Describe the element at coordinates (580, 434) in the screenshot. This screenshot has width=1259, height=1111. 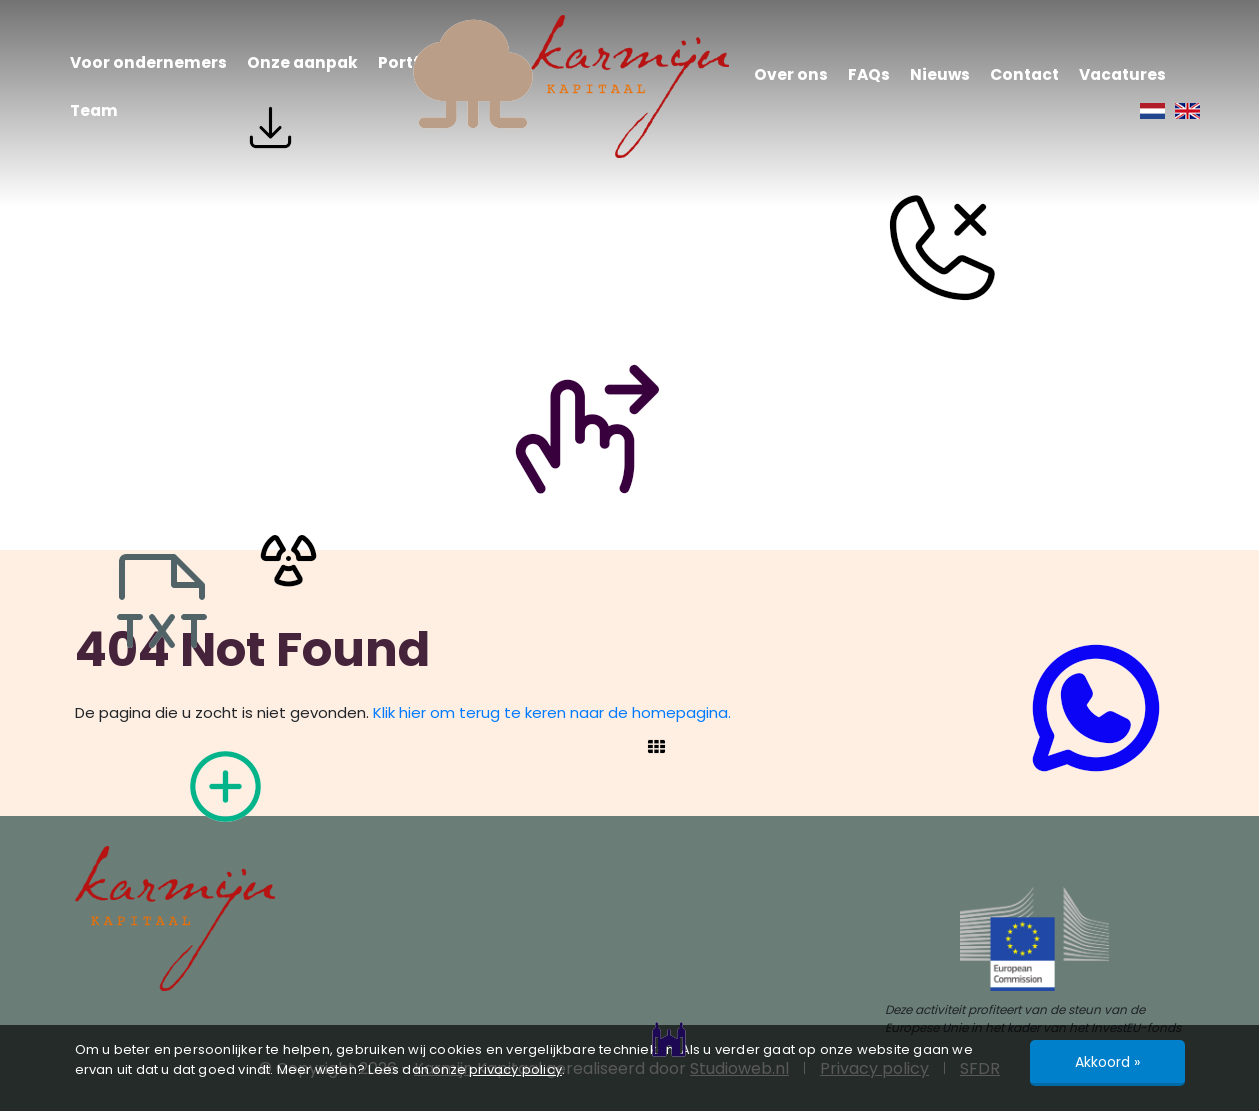
I see `swipe right to continue or advance` at that location.